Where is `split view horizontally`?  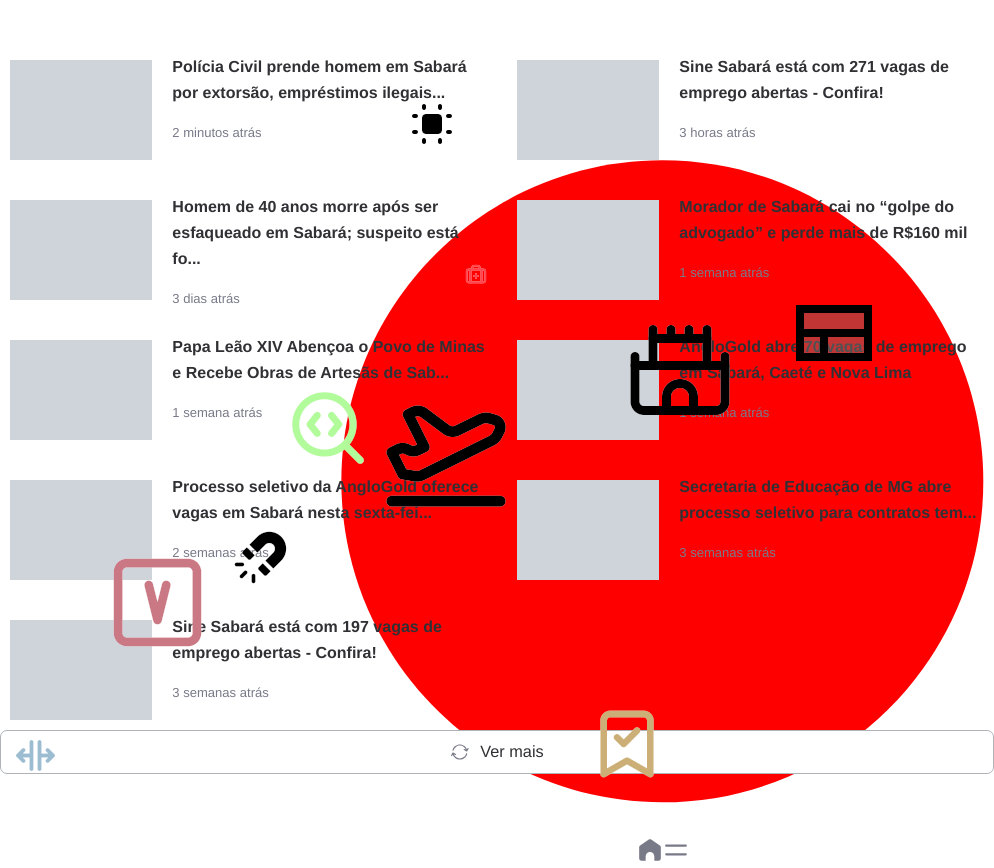 split view horizontally is located at coordinates (35, 755).